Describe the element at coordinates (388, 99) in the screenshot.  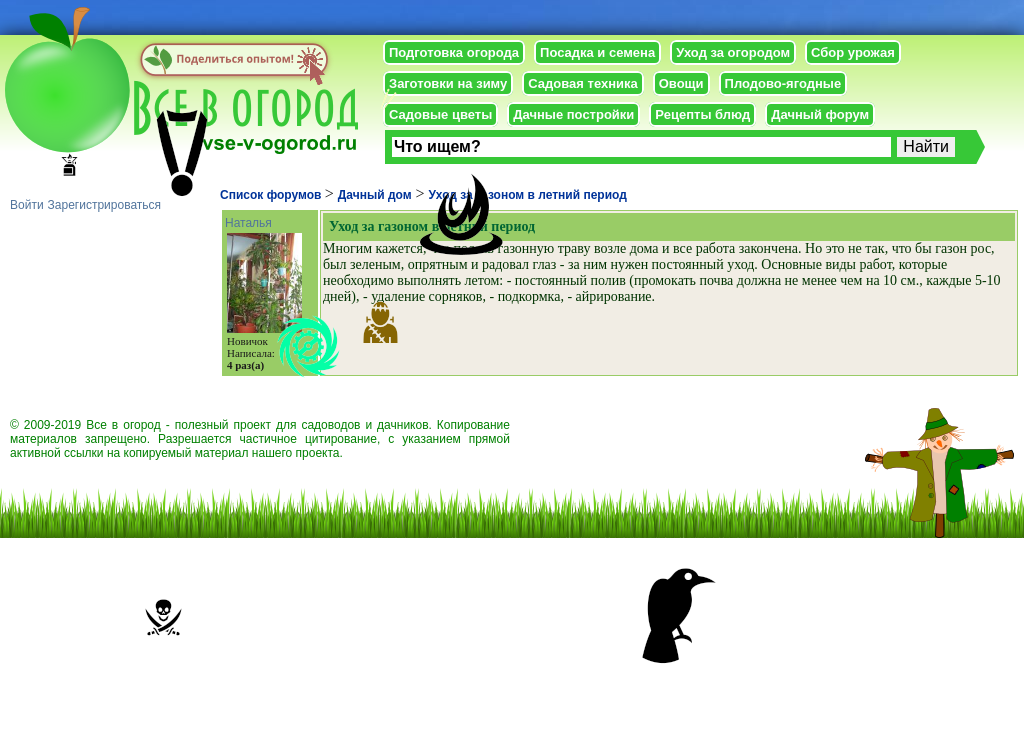
I see `browse asian cuisine or restaurants` at that location.